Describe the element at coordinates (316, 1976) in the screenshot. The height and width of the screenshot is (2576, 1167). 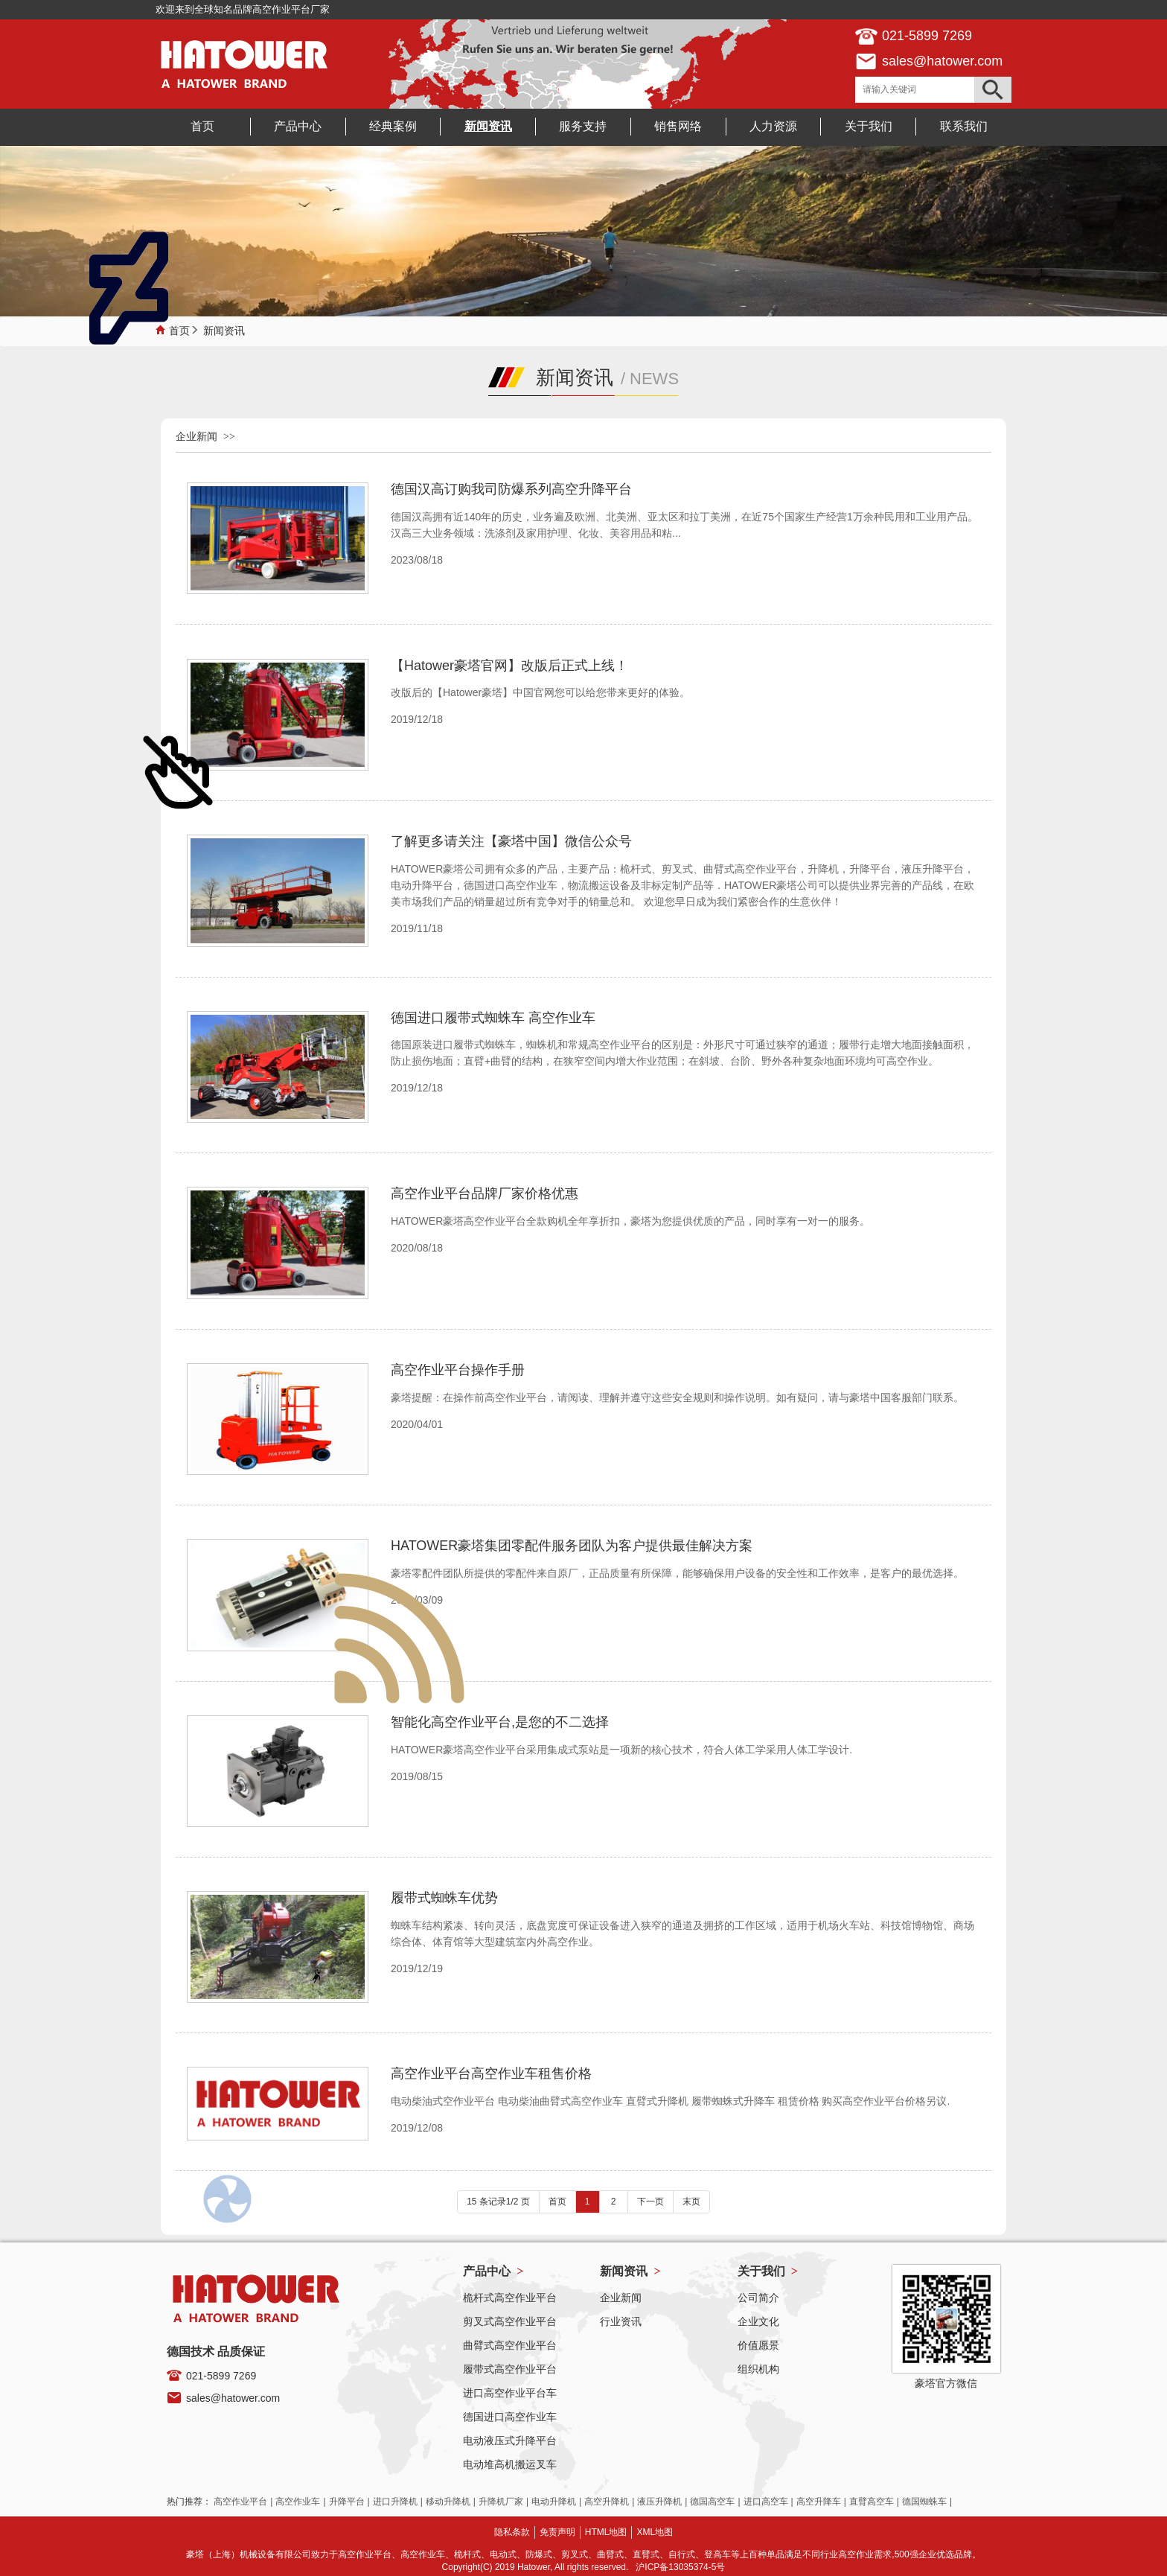
I see `access handball sports content` at that location.